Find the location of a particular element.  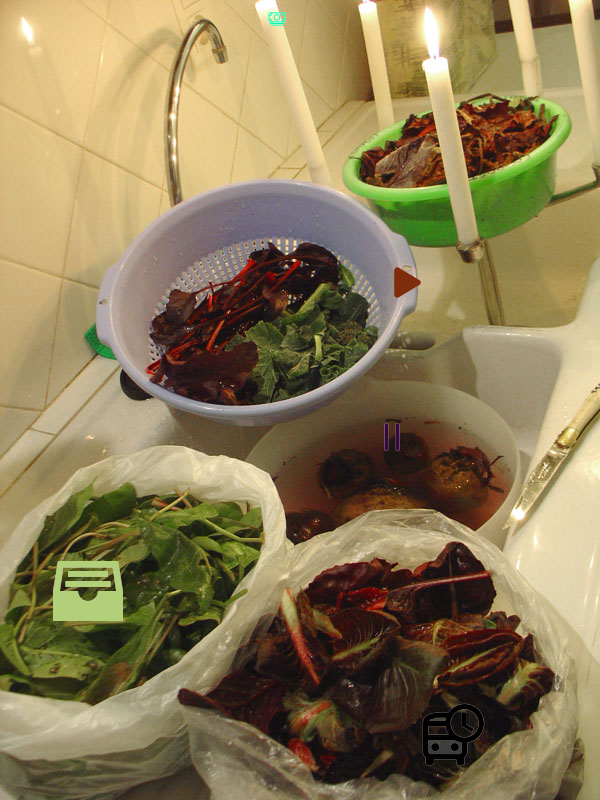

view bus or transit departure times is located at coordinates (453, 734).